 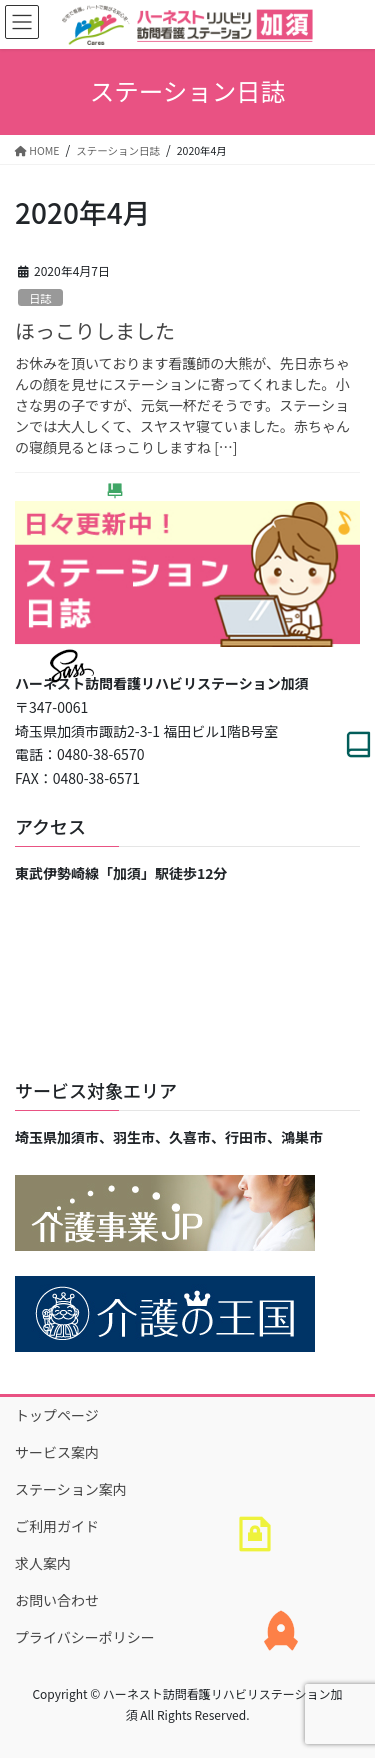 I want to click on access brush or painting tools, so click(x=115, y=490).